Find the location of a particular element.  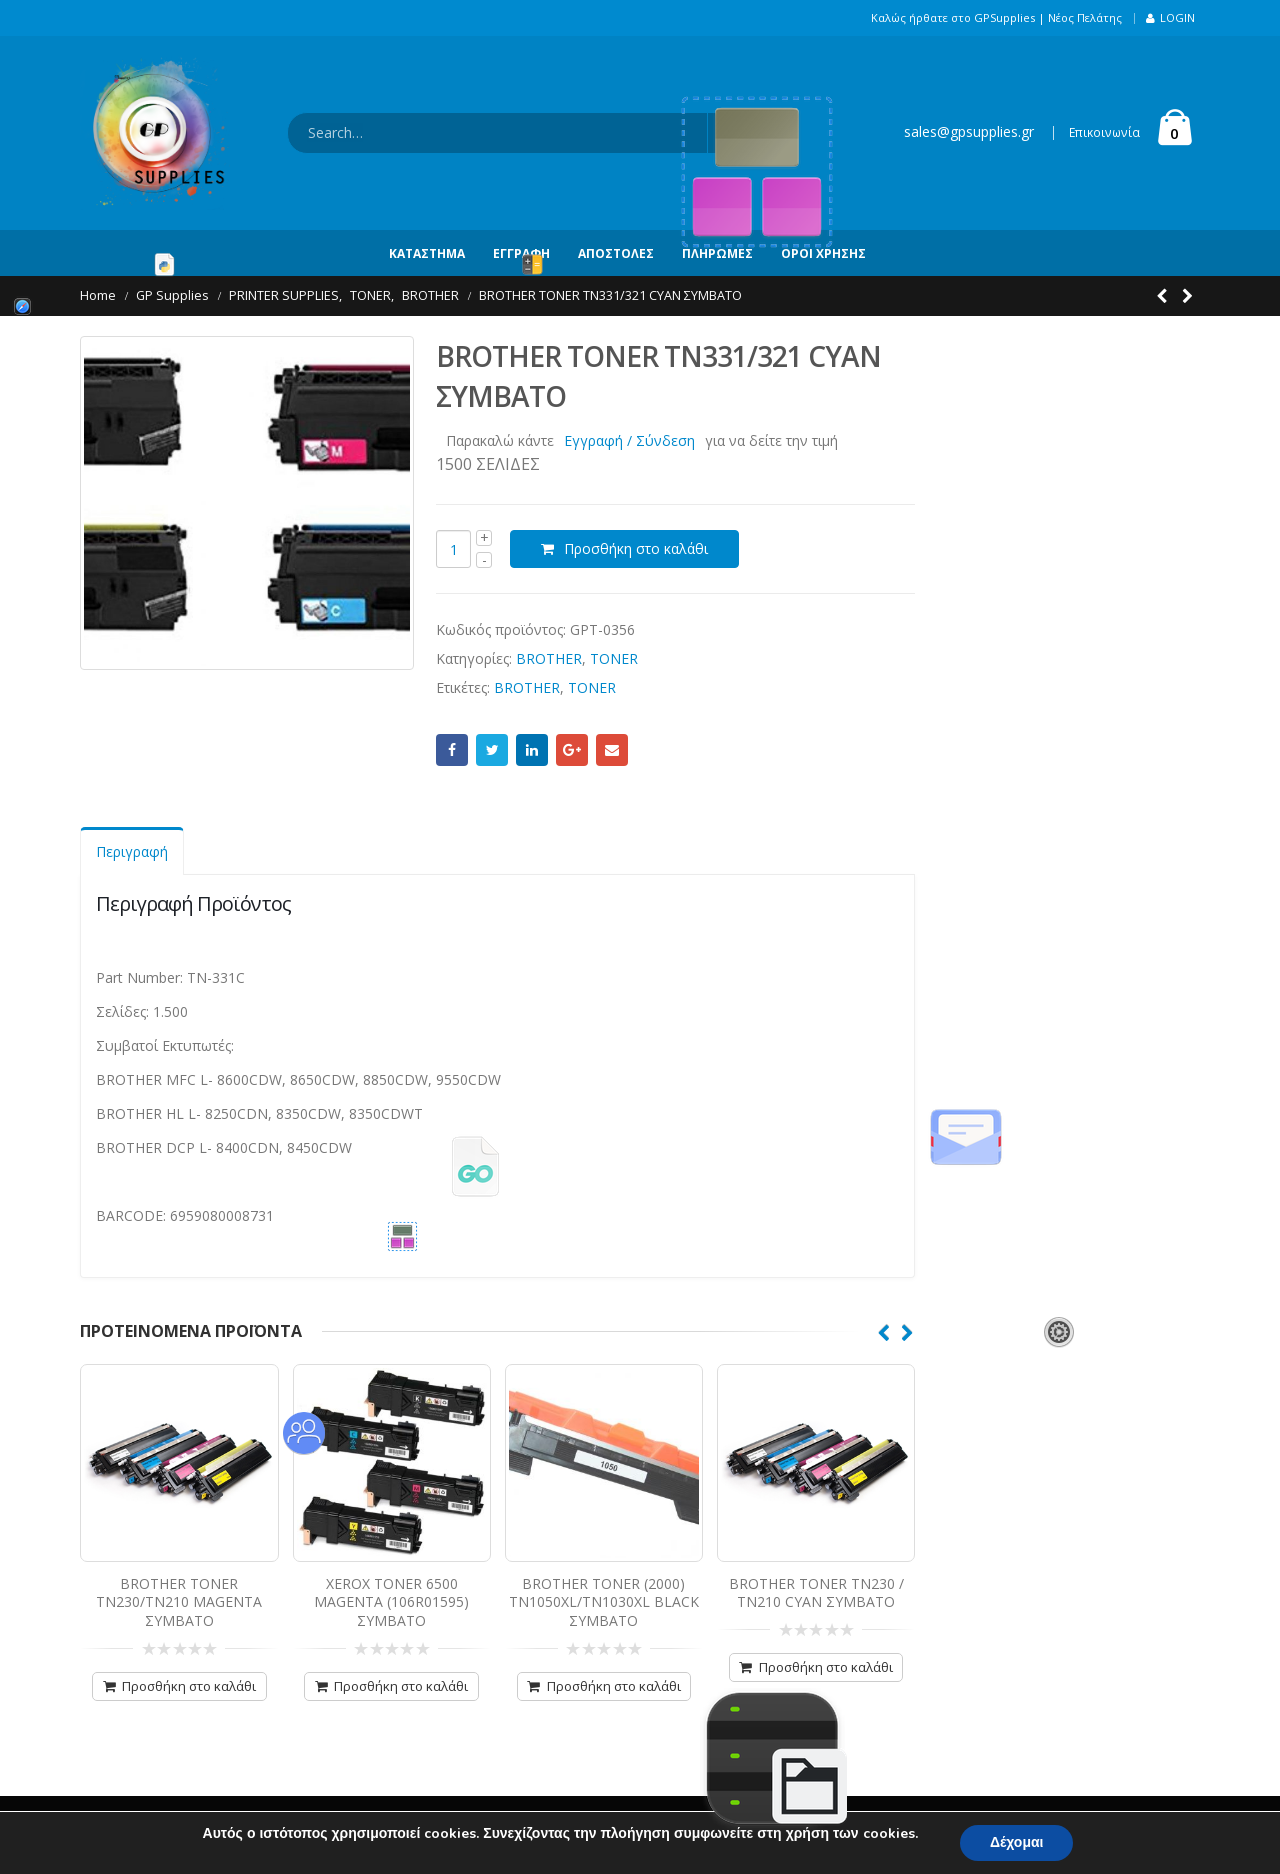

configure ftp server settings is located at coordinates (773, 1760).